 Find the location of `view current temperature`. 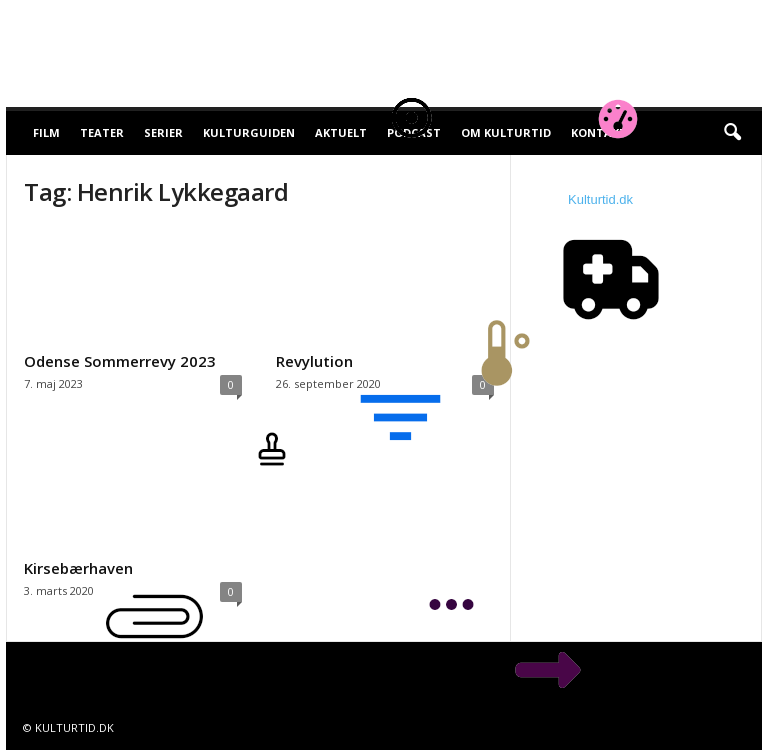

view current temperature is located at coordinates (499, 353).